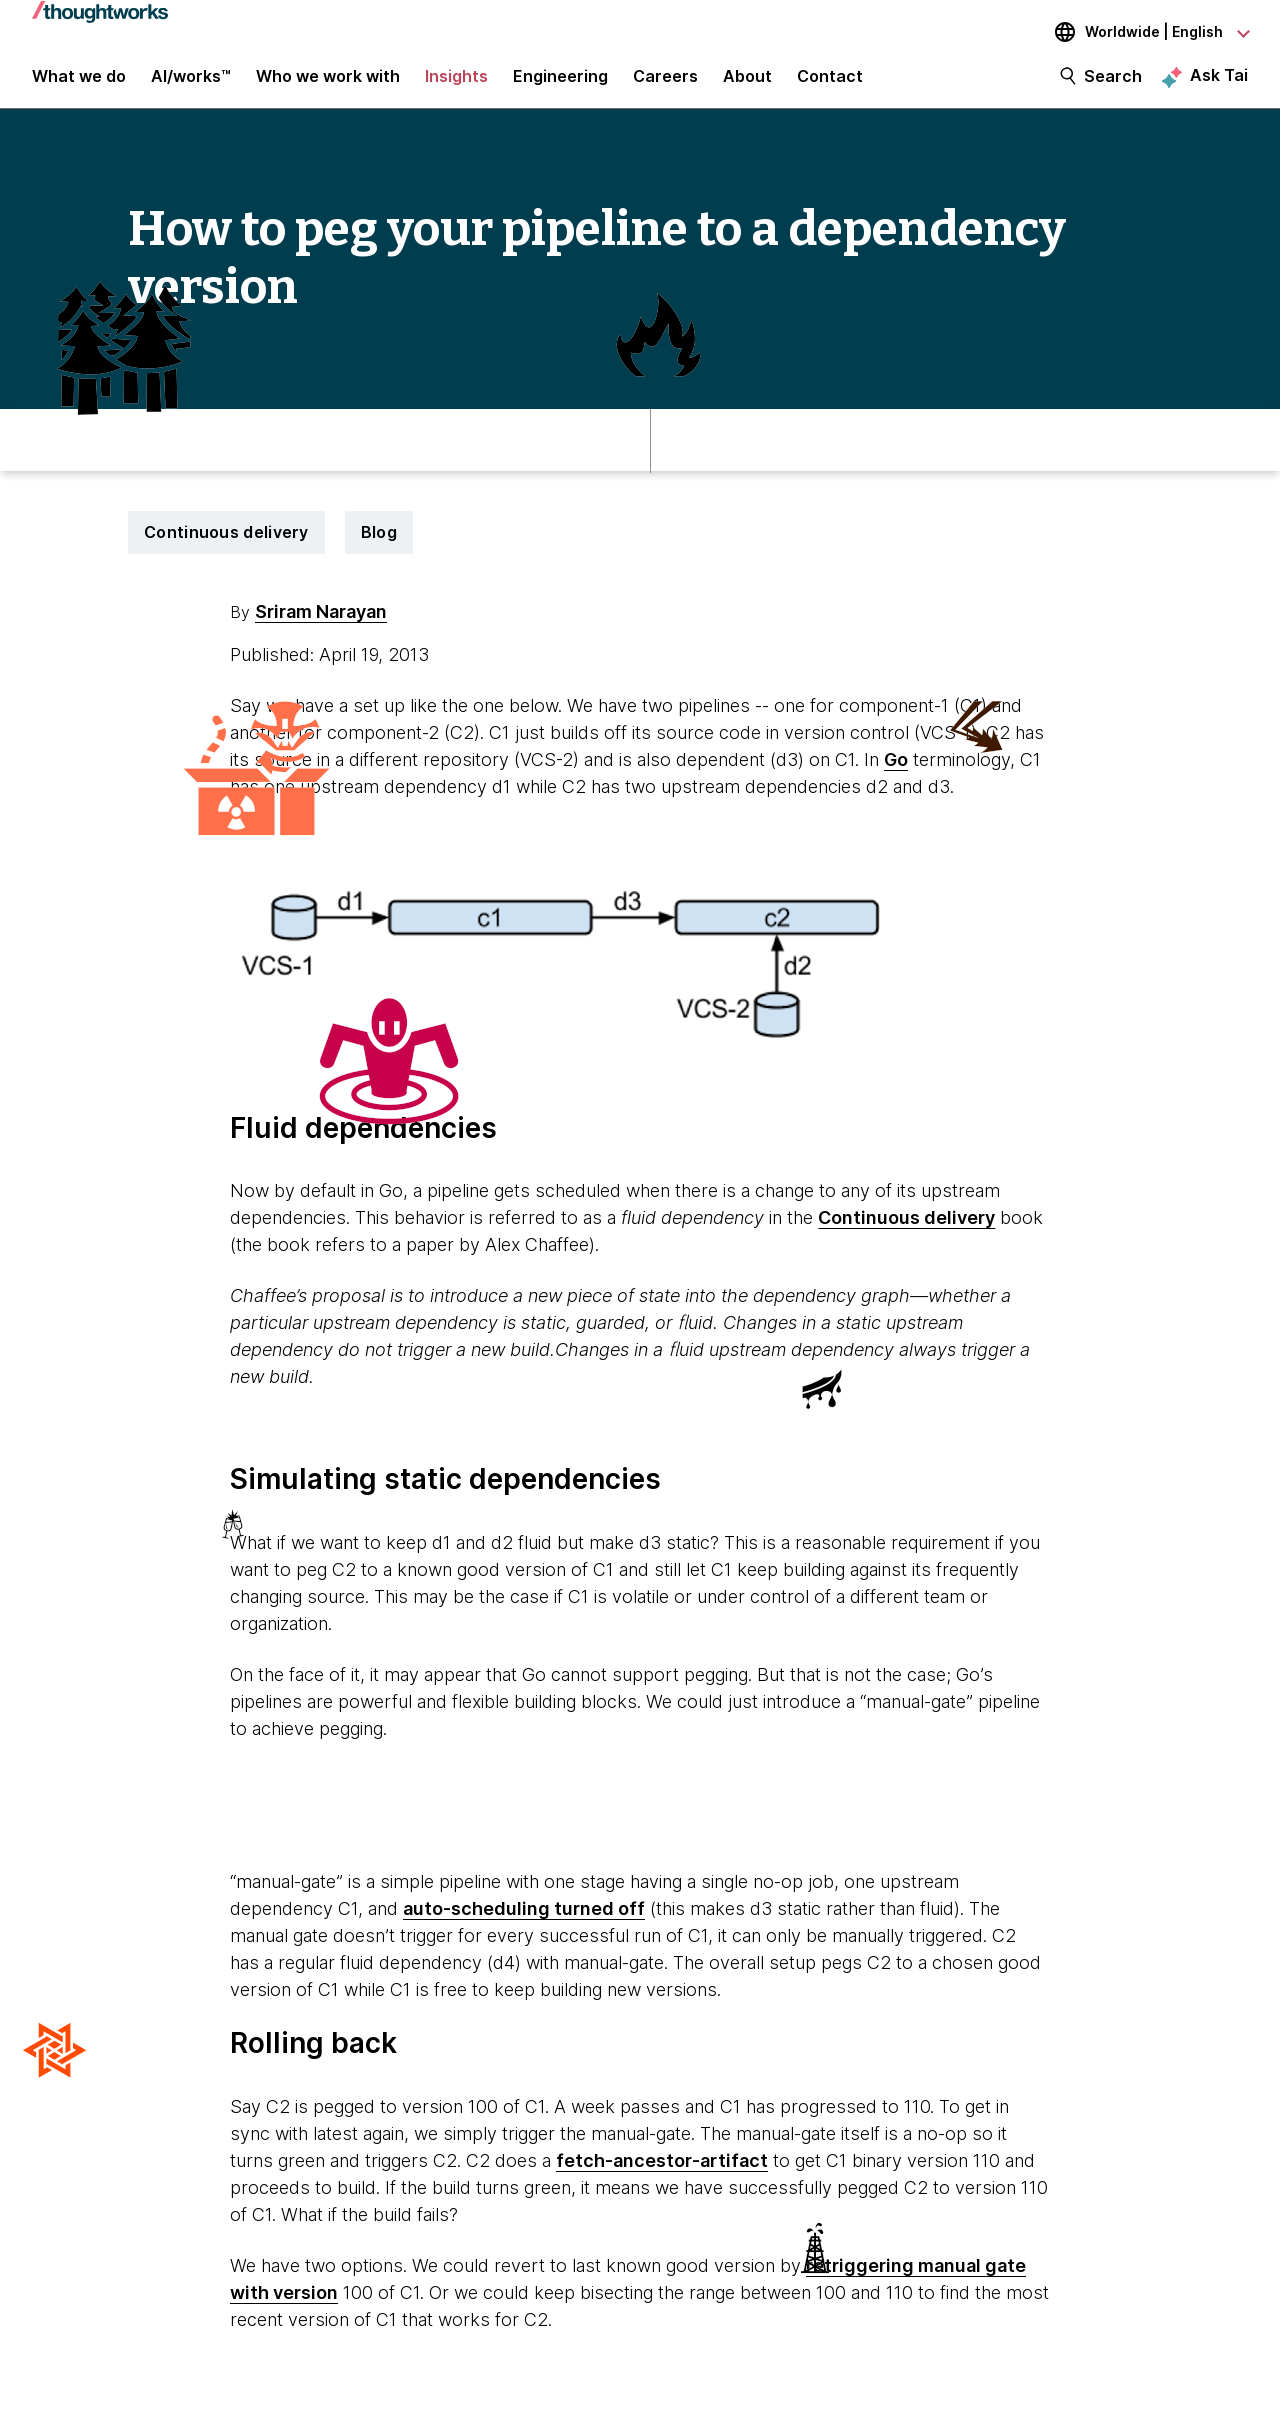 This screenshot has width=1280, height=2421. What do you see at coordinates (256, 762) in the screenshot?
I see `indicates a failed or negative quantum experiment outcome` at bounding box center [256, 762].